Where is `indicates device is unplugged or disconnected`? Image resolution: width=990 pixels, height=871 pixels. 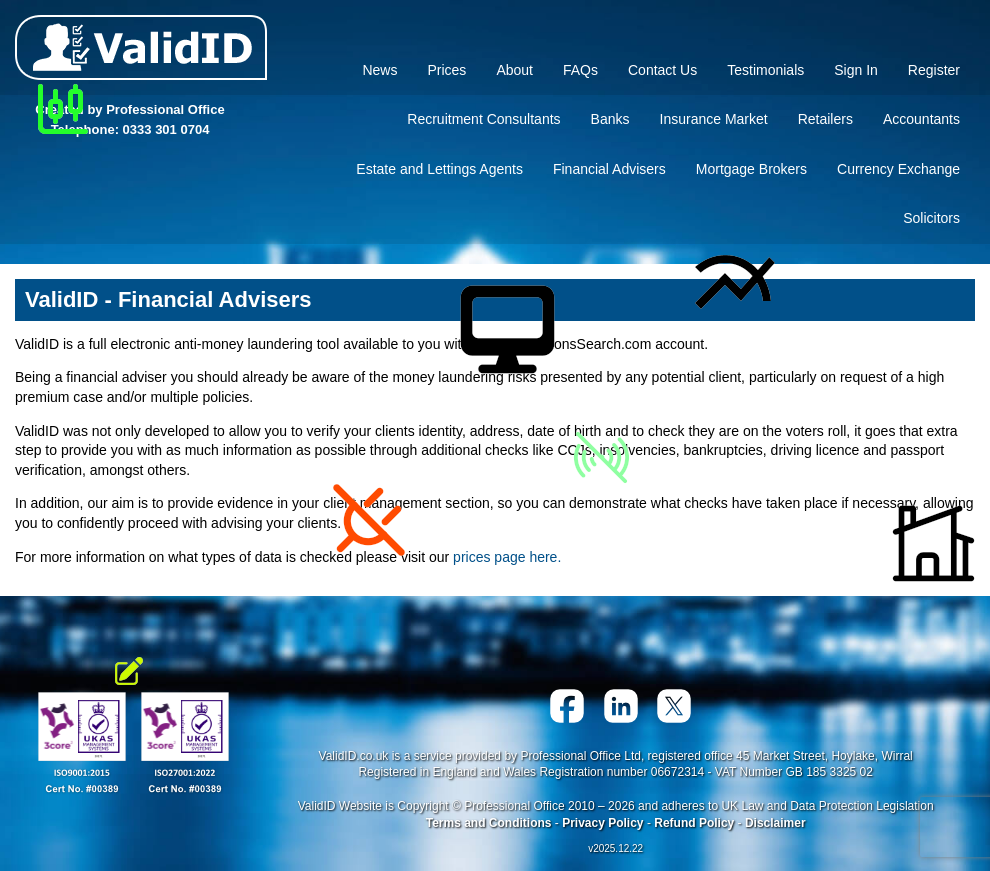
indicates device is unplugged or disconnected is located at coordinates (369, 520).